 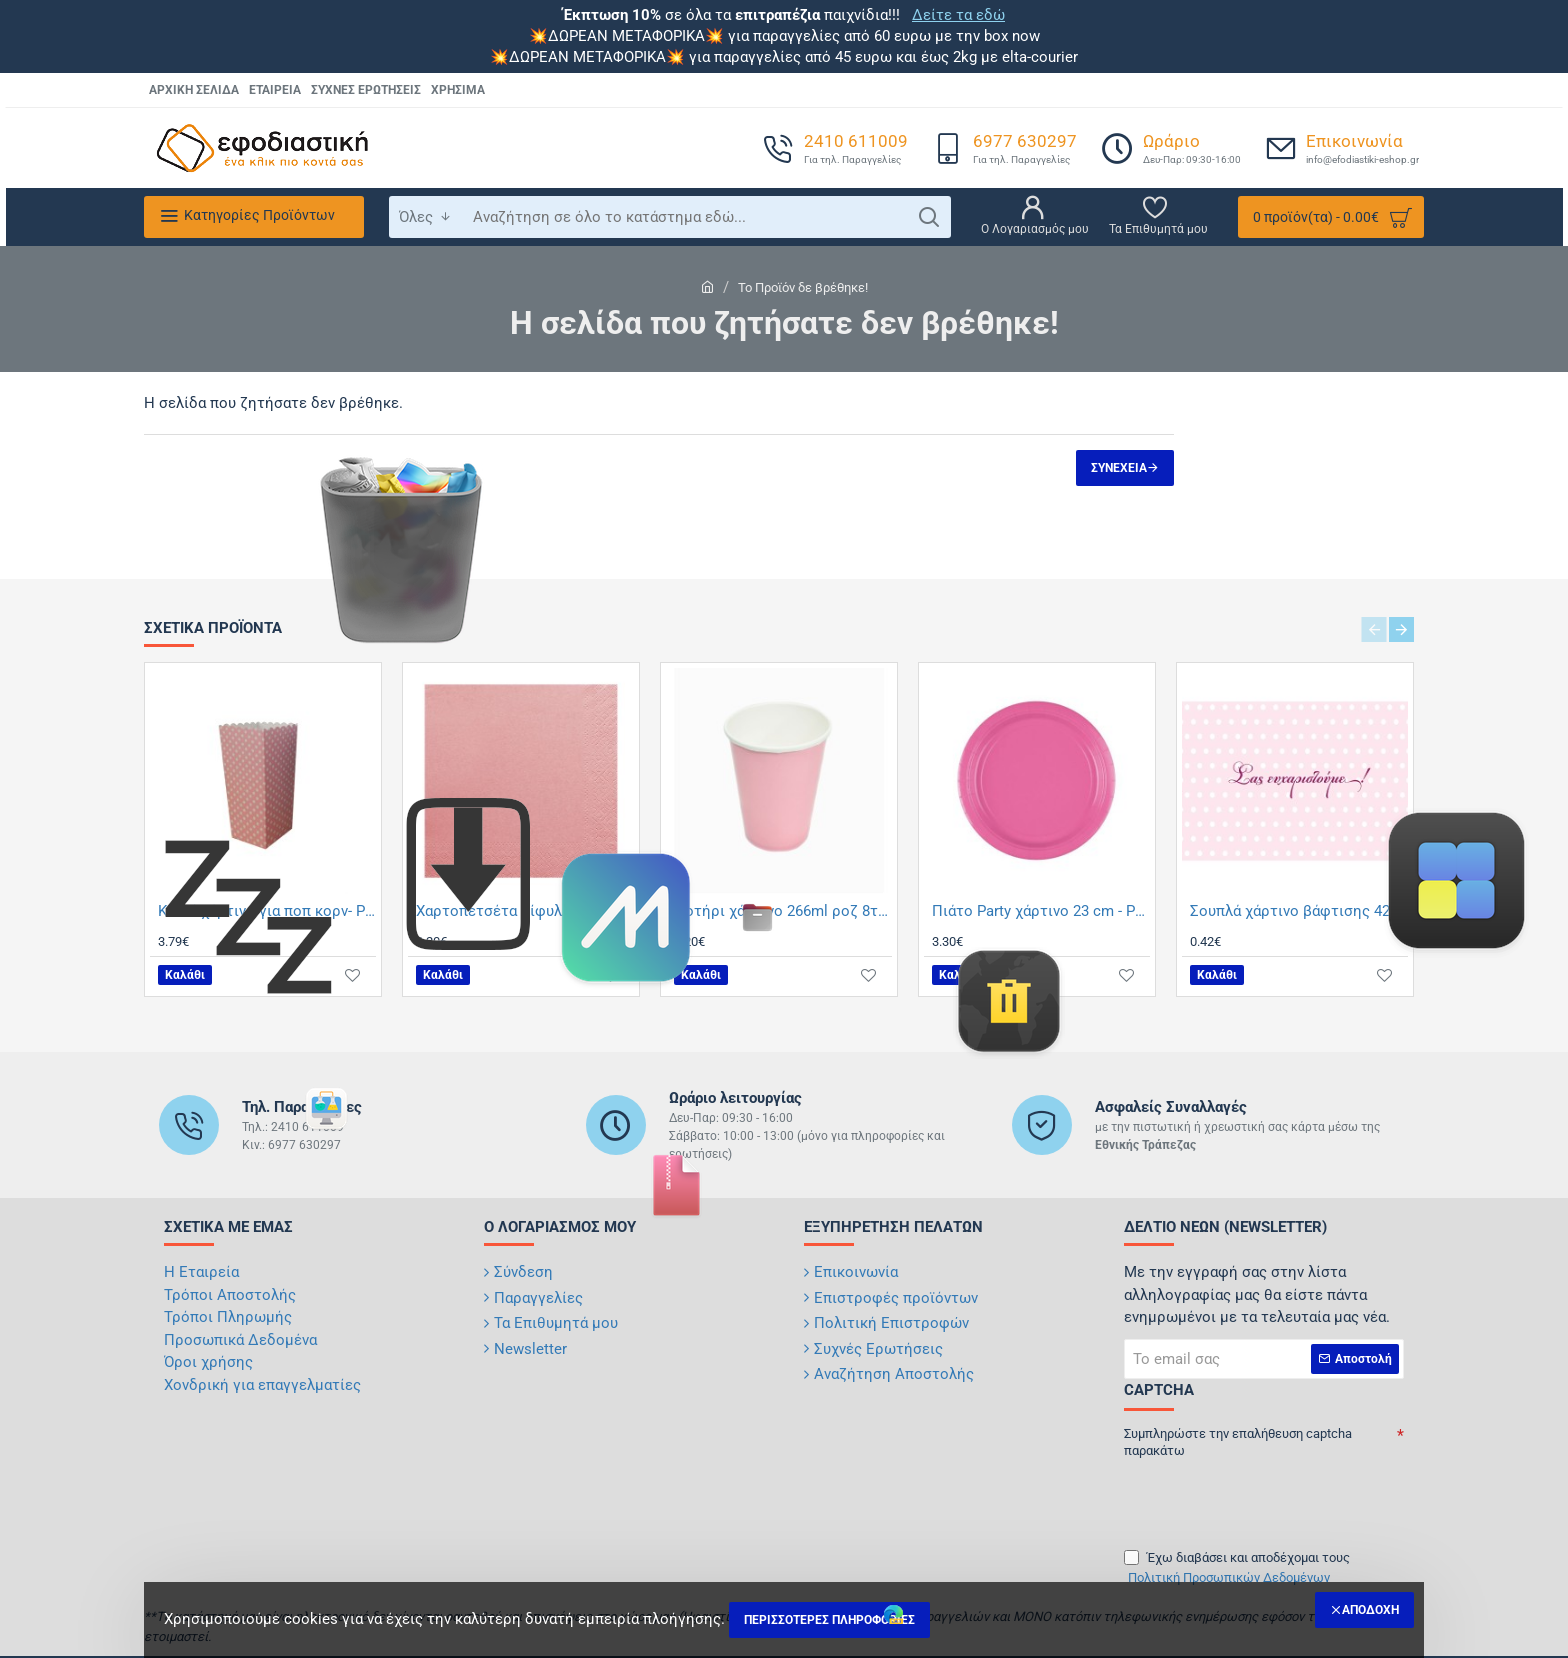 I want to click on manage browser cache and temporary files, so click(x=1009, y=1003).